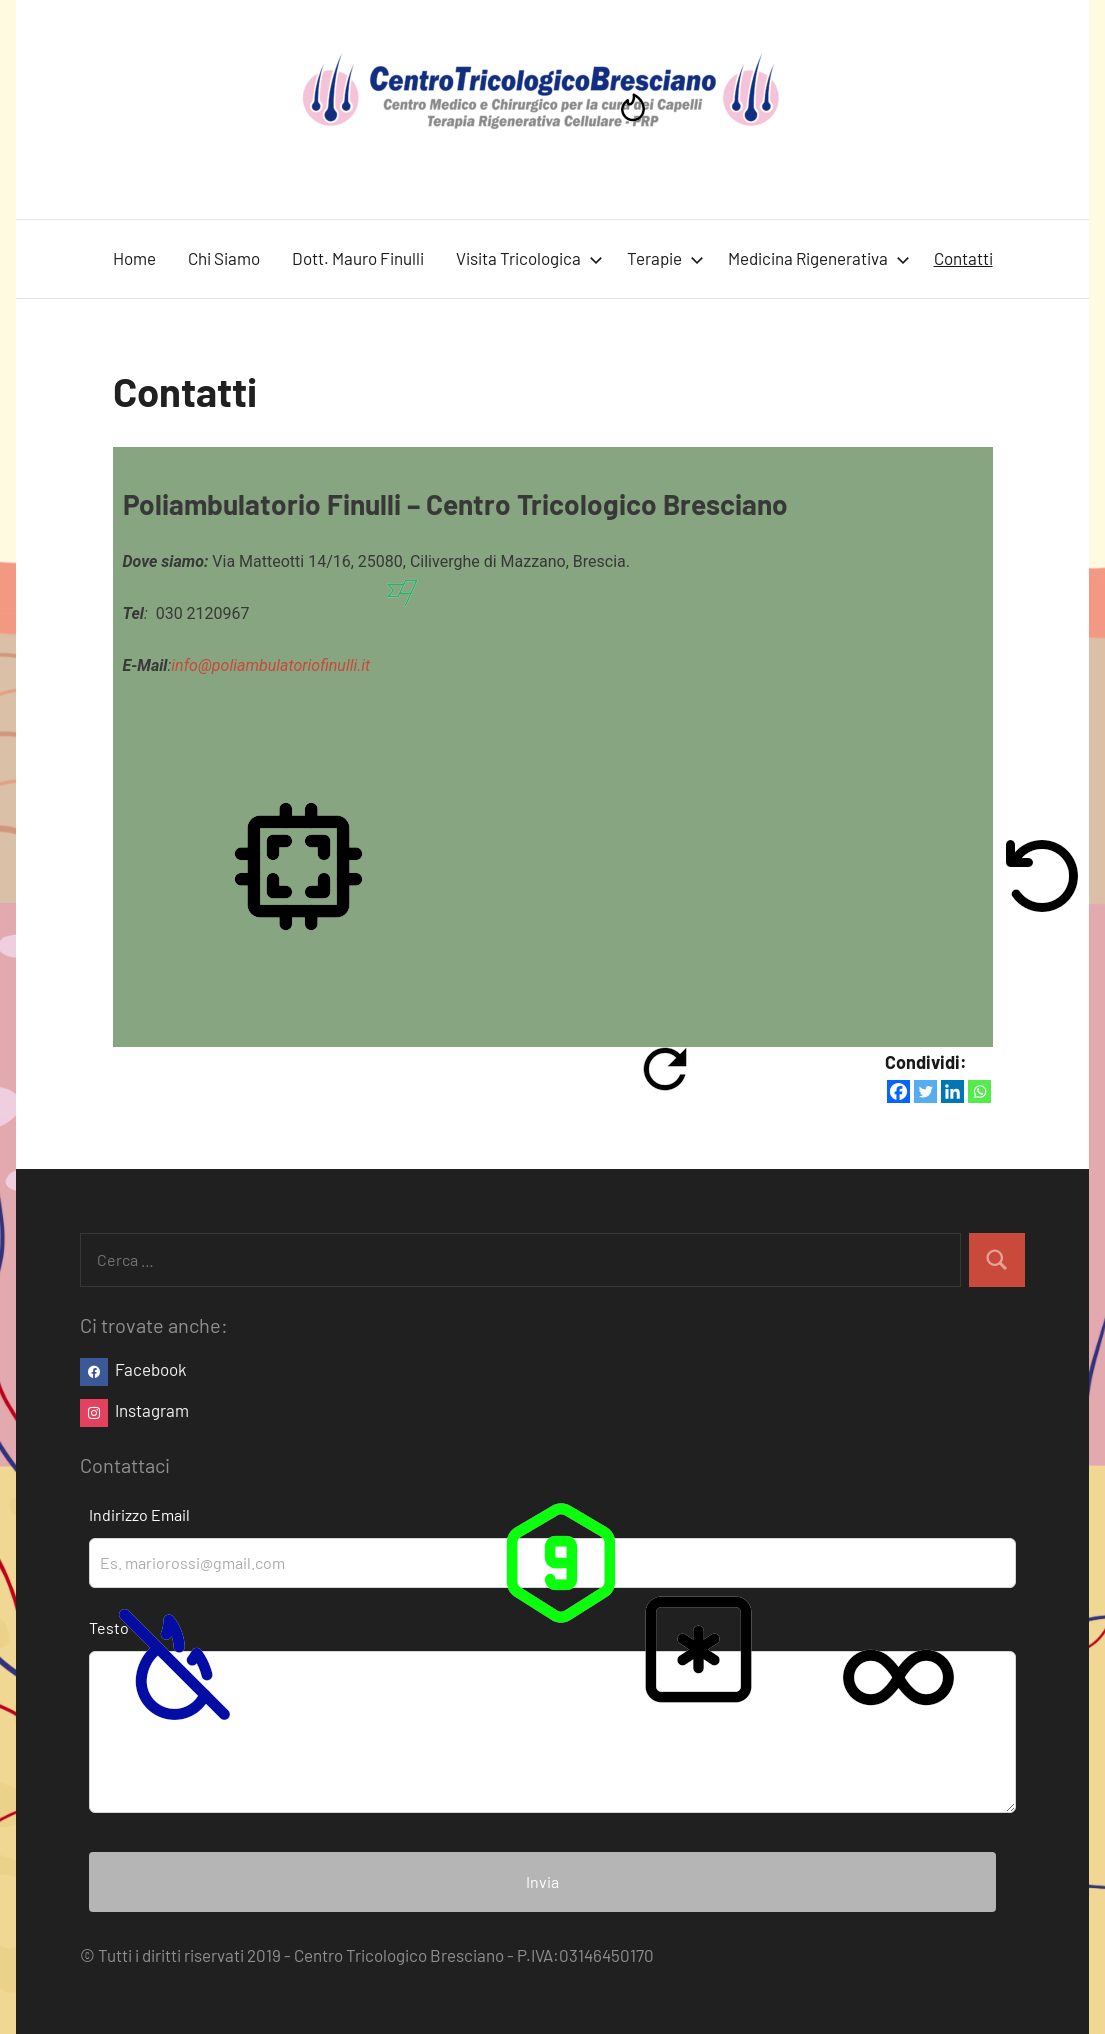 This screenshot has width=1105, height=2034. Describe the element at coordinates (633, 108) in the screenshot. I see `open tinder dating app` at that location.